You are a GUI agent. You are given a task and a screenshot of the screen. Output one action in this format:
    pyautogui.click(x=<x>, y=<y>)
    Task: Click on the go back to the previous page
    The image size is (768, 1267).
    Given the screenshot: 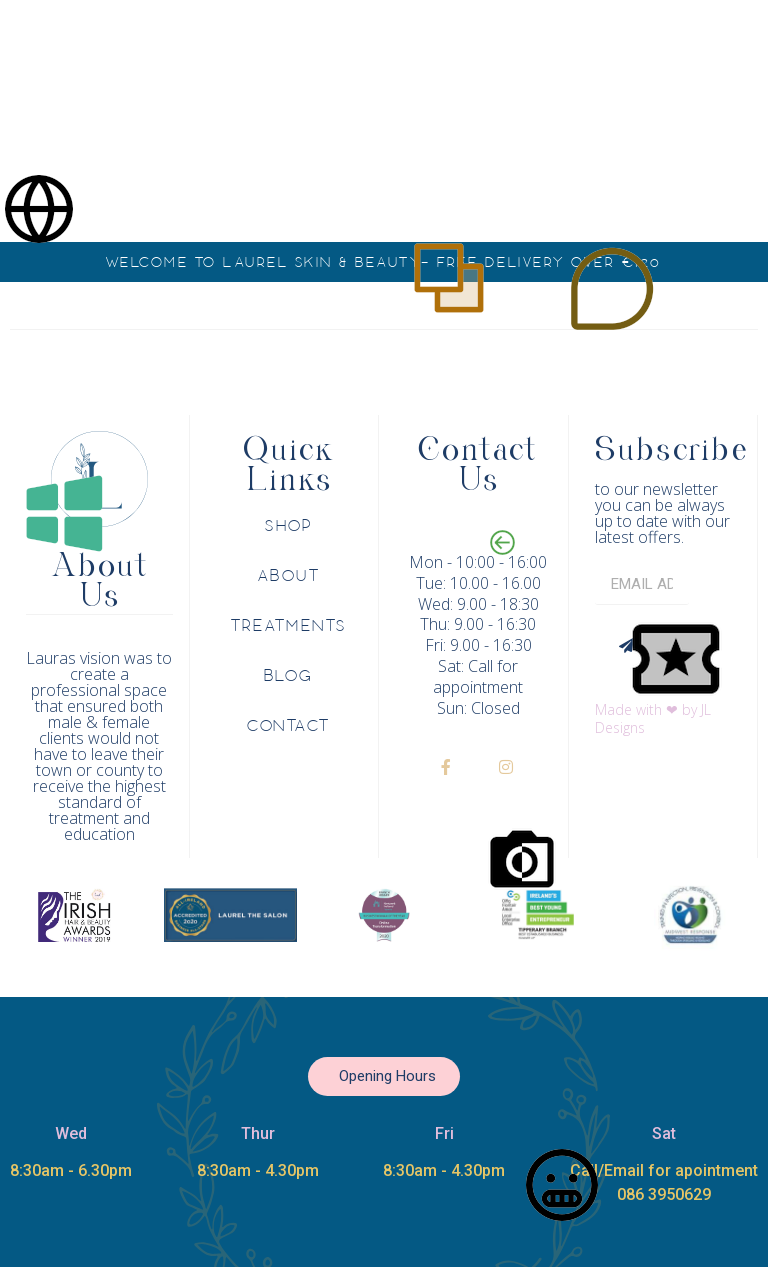 What is the action you would take?
    pyautogui.click(x=502, y=542)
    